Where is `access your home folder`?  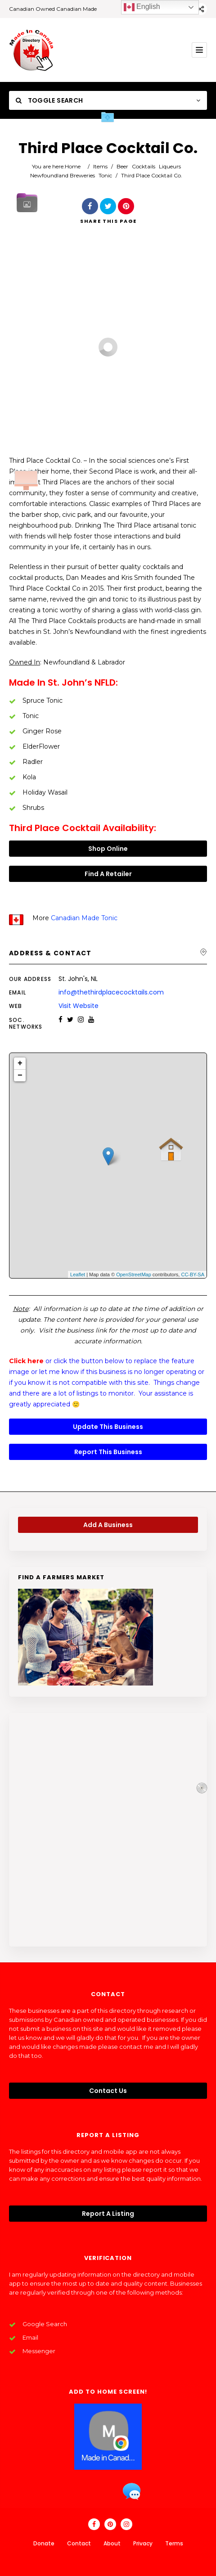
access your home folder is located at coordinates (171, 1148).